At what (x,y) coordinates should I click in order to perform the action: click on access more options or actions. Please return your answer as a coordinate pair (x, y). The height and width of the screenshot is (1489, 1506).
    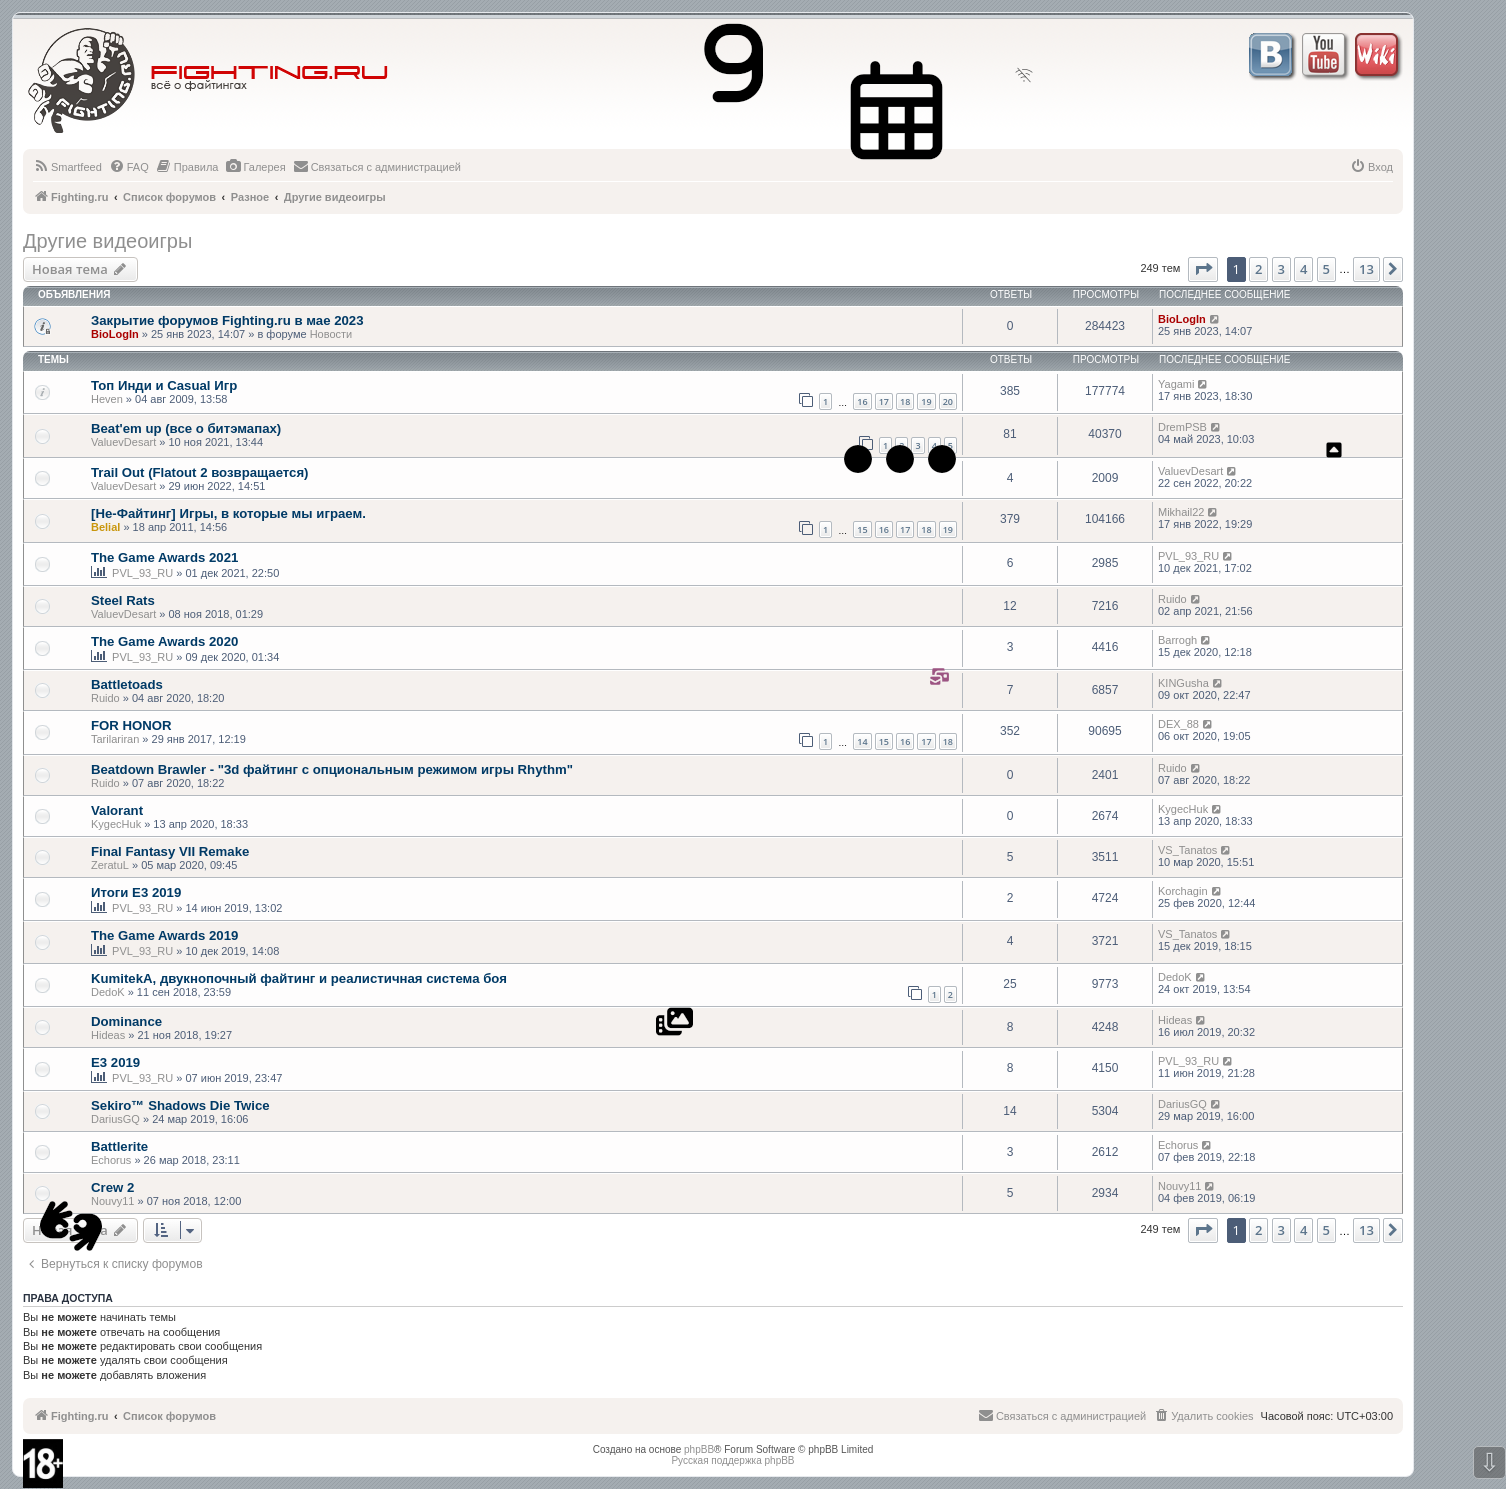
    Looking at the image, I should click on (900, 459).